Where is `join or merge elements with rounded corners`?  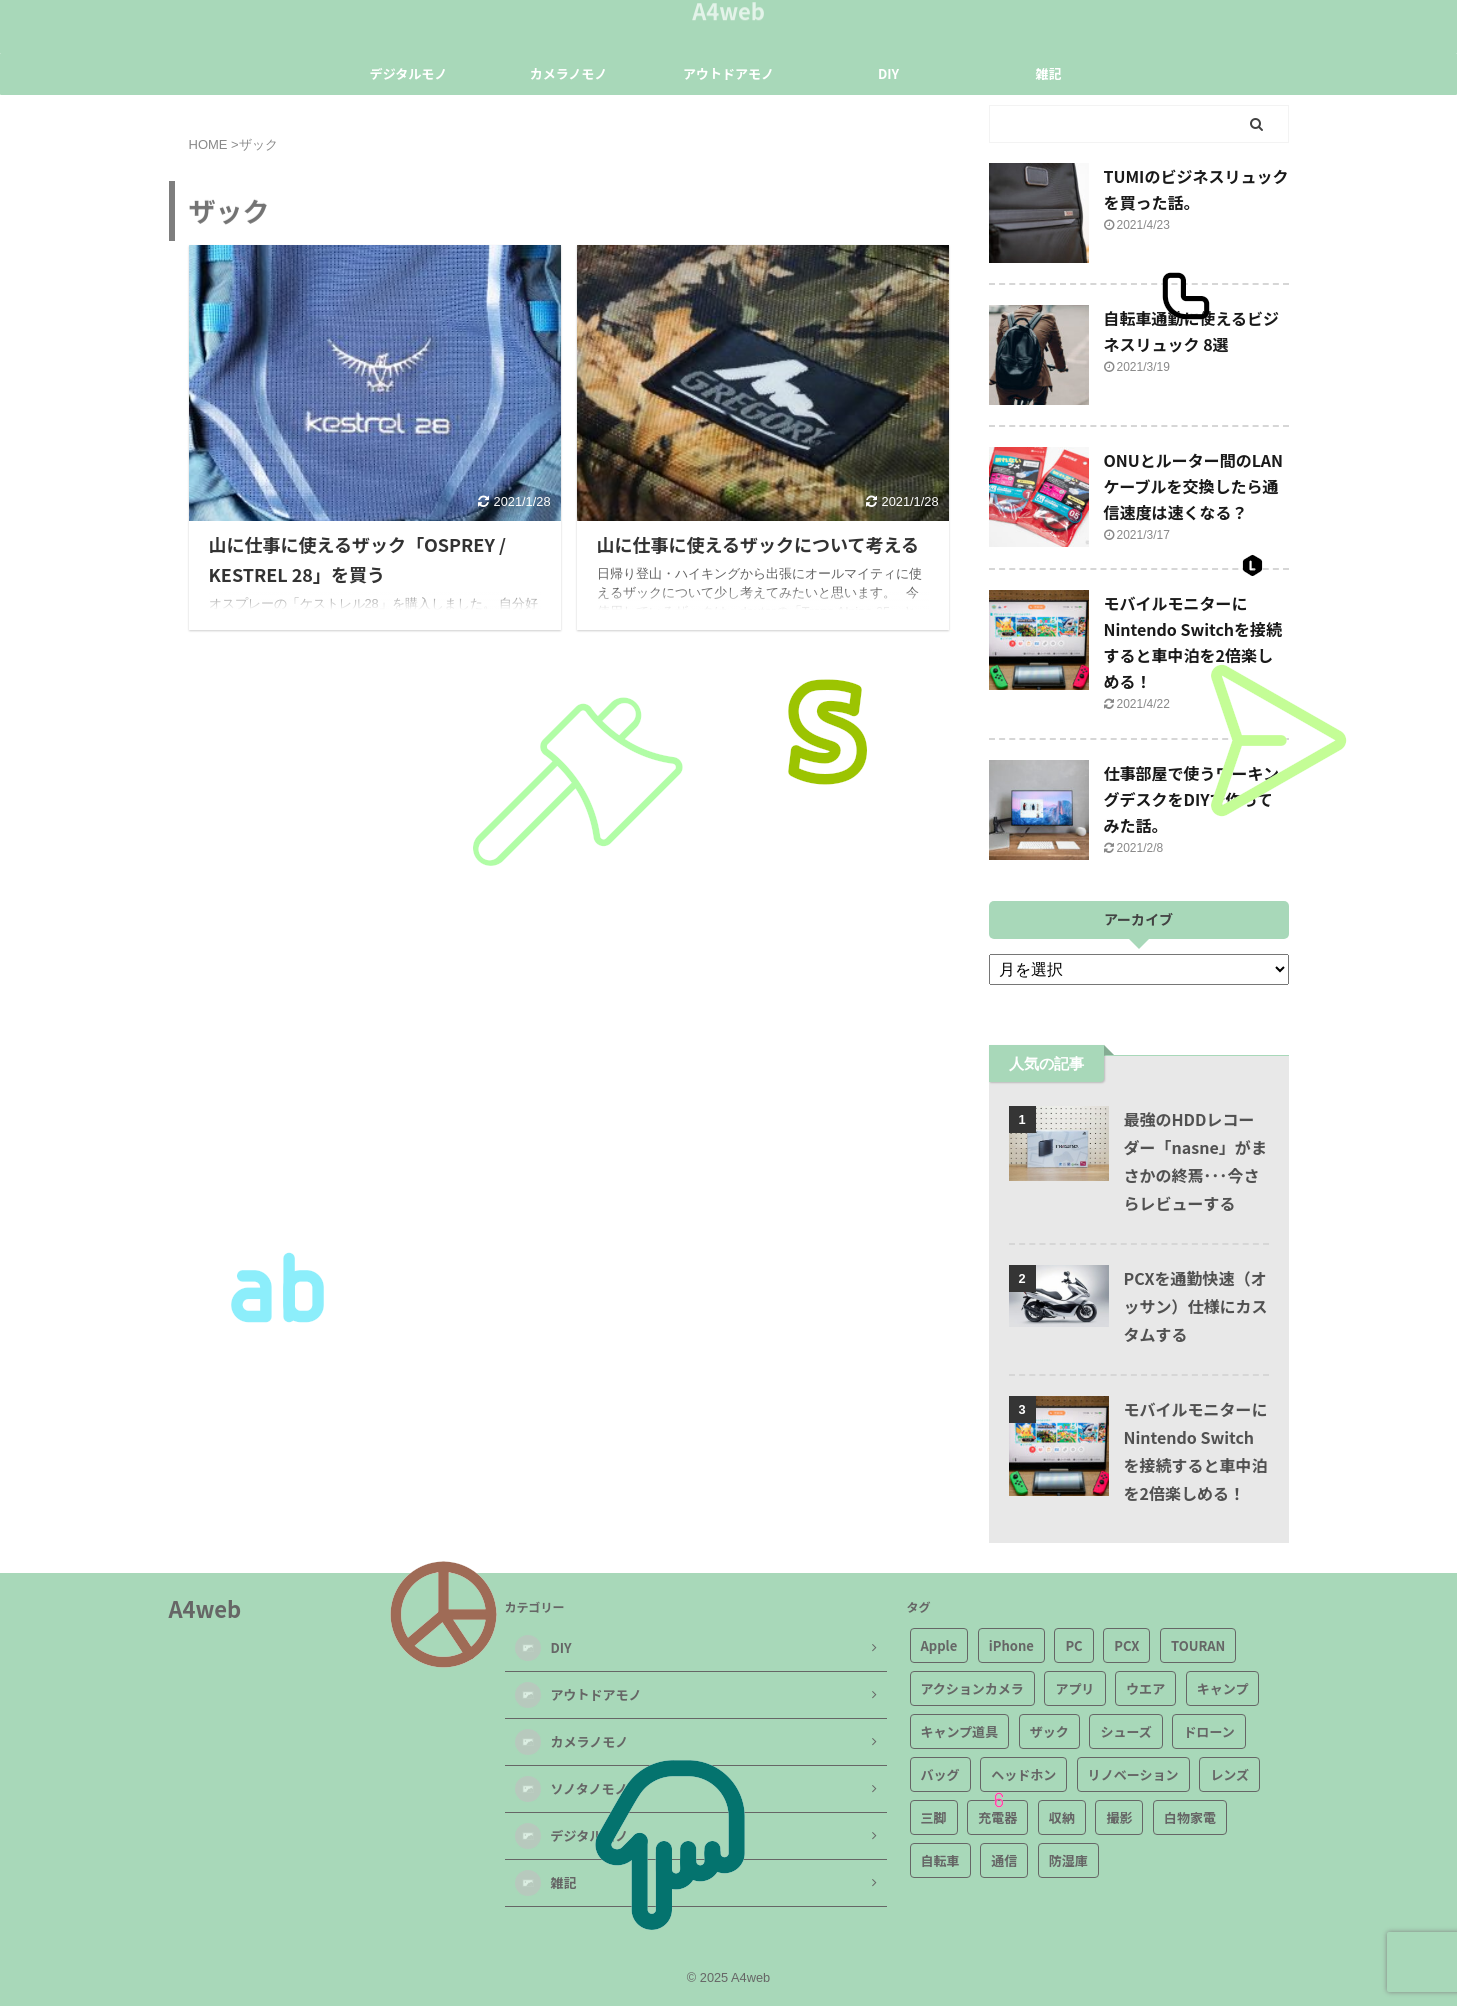 join or merge elements with rounded corners is located at coordinates (1186, 296).